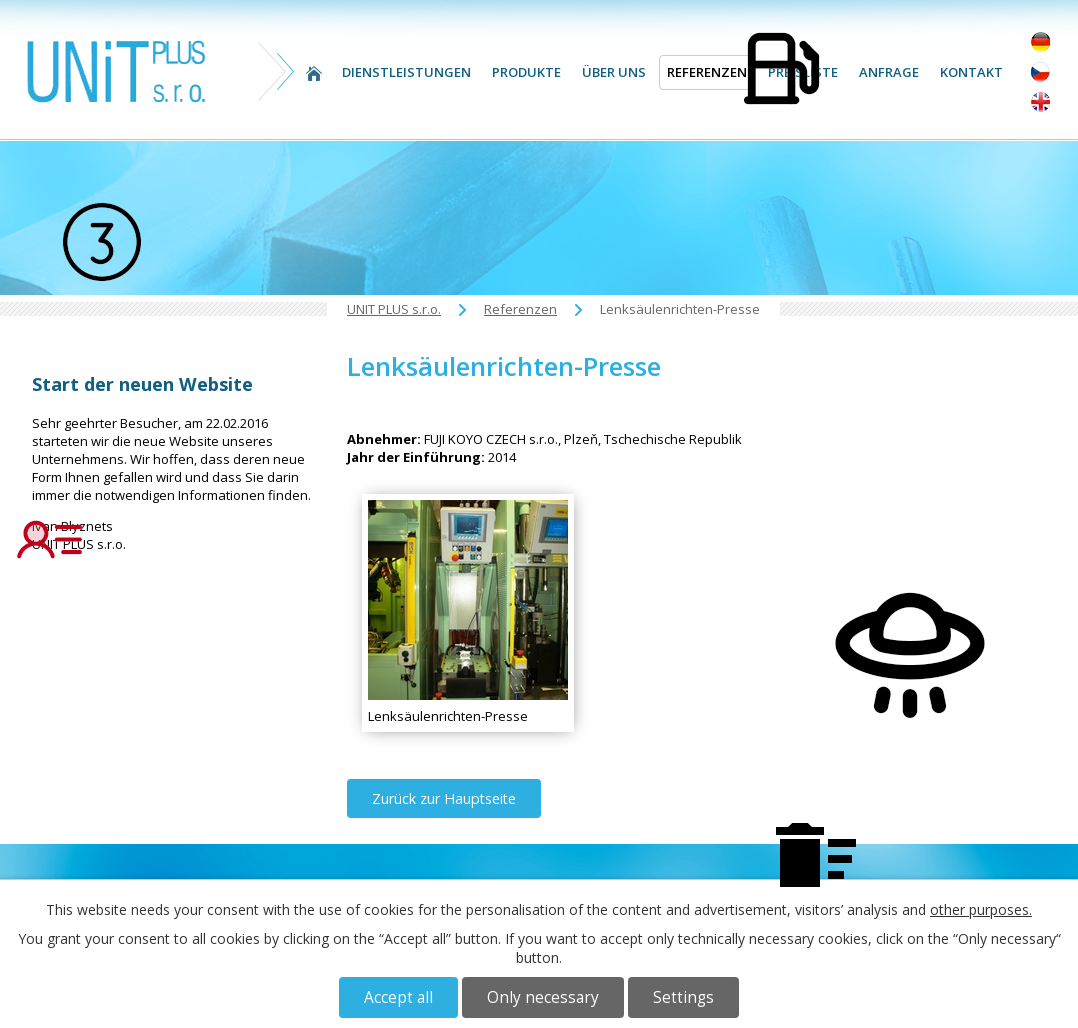  I want to click on delete all selected items, so click(816, 855).